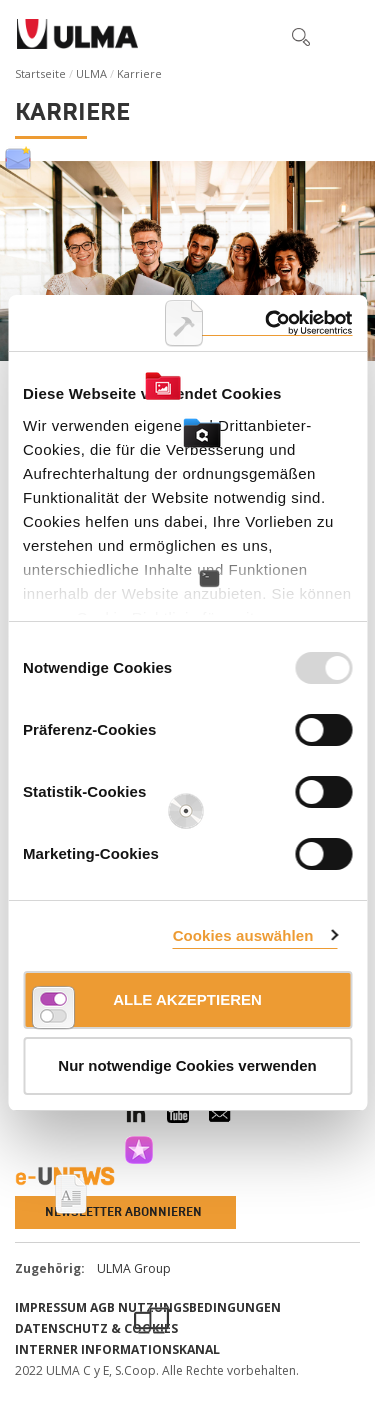 This screenshot has height=1405, width=375. Describe the element at coordinates (151, 1320) in the screenshot. I see `display arrangement settings for multiple monitors` at that location.